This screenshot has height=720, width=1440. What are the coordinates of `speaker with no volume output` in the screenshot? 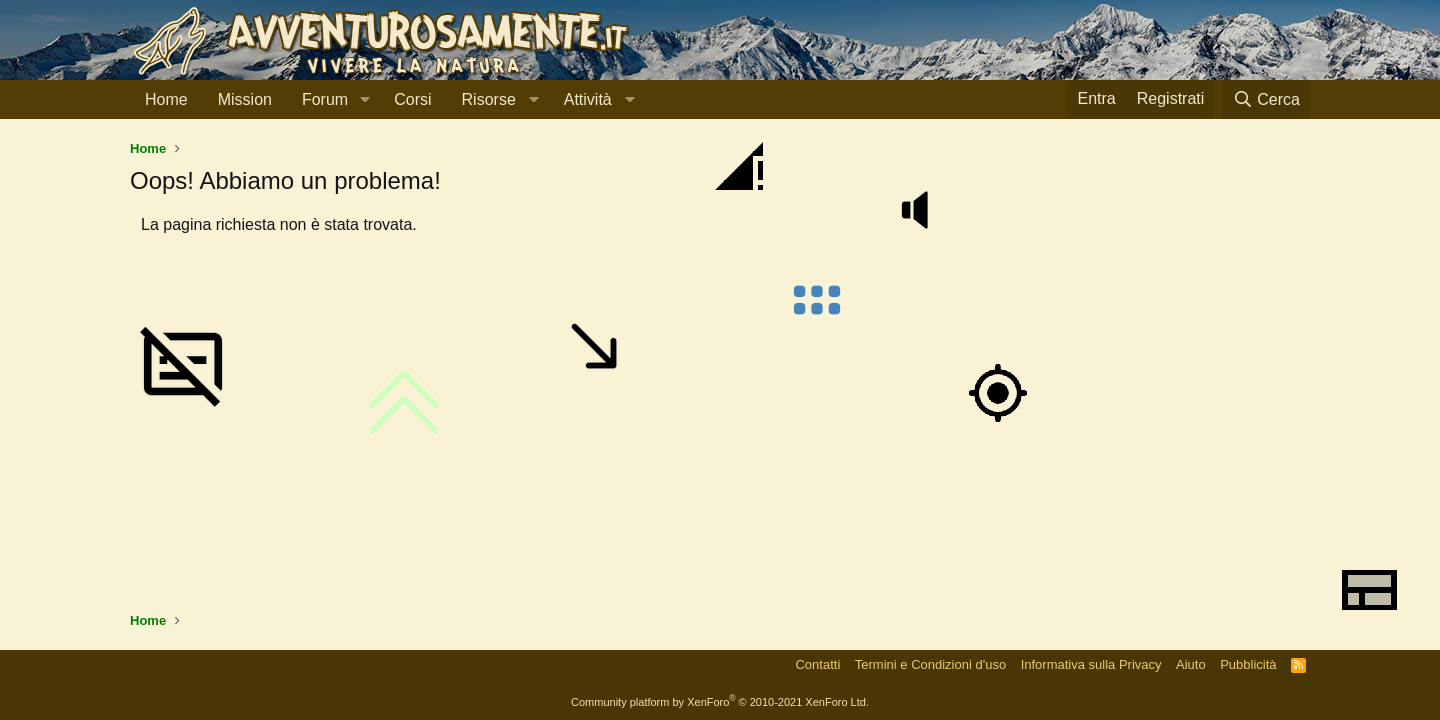 It's located at (922, 210).